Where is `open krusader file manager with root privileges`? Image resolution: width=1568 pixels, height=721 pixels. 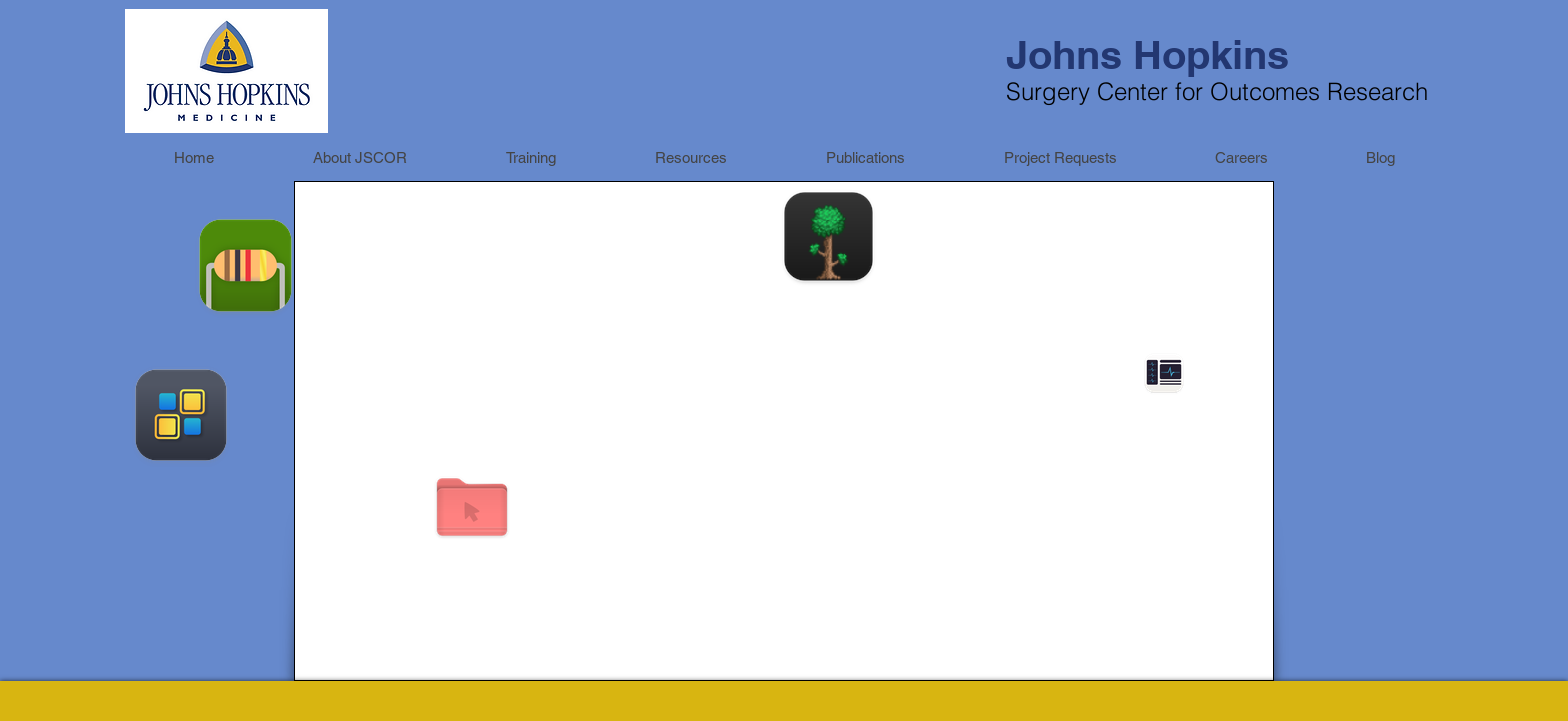
open krusader file manager with root privileges is located at coordinates (472, 507).